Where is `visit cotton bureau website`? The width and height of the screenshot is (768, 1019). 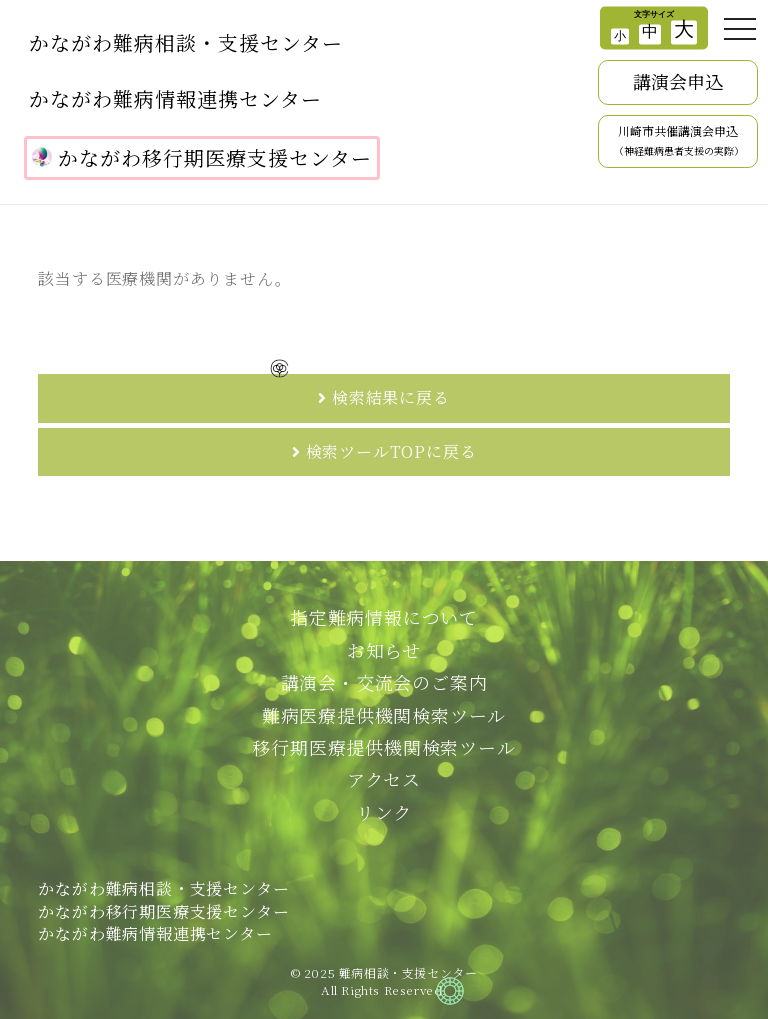 visit cotton bureau website is located at coordinates (279, 368).